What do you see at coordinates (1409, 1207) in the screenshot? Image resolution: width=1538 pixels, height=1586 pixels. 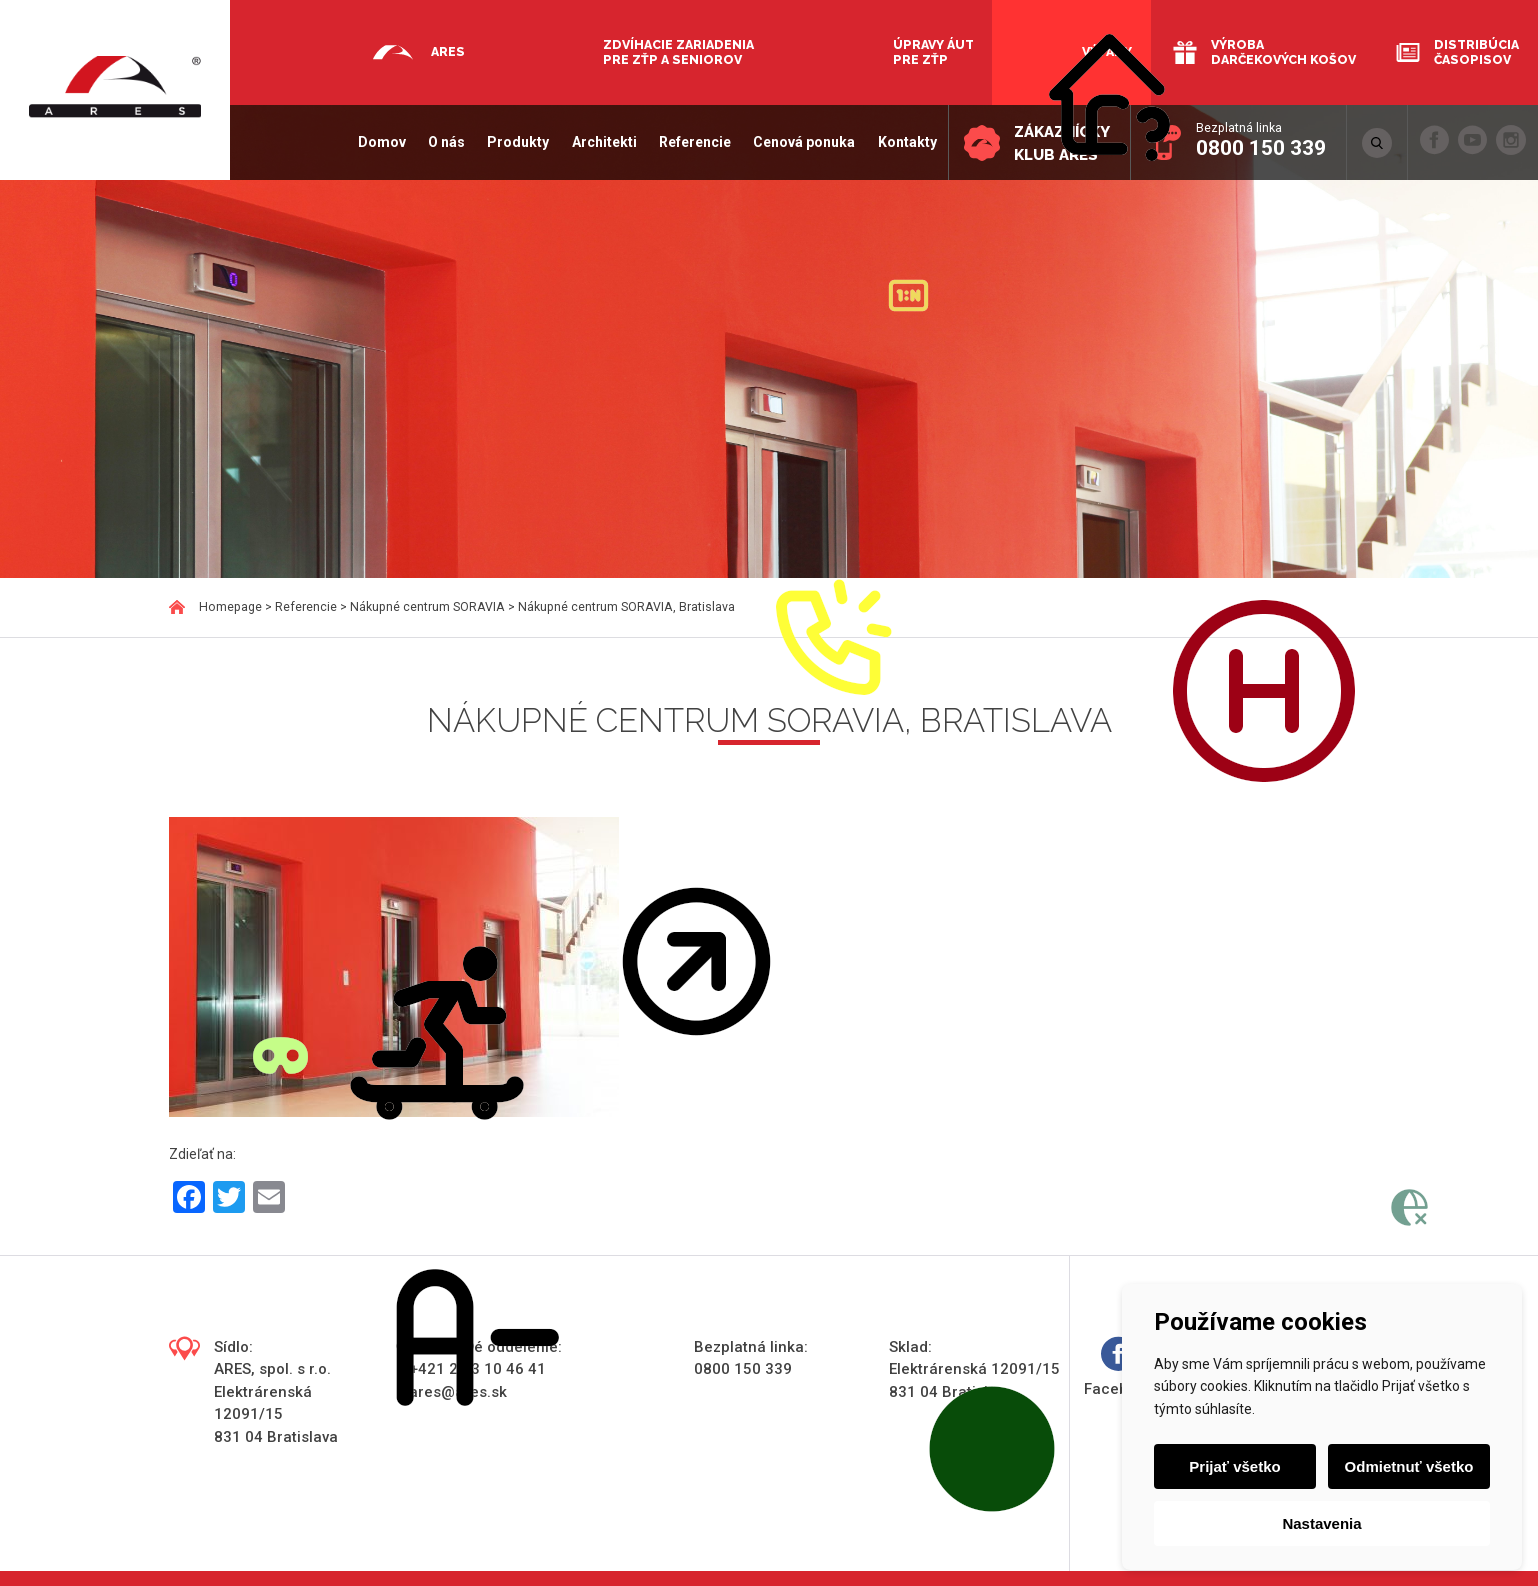 I see `no internet connection` at bounding box center [1409, 1207].